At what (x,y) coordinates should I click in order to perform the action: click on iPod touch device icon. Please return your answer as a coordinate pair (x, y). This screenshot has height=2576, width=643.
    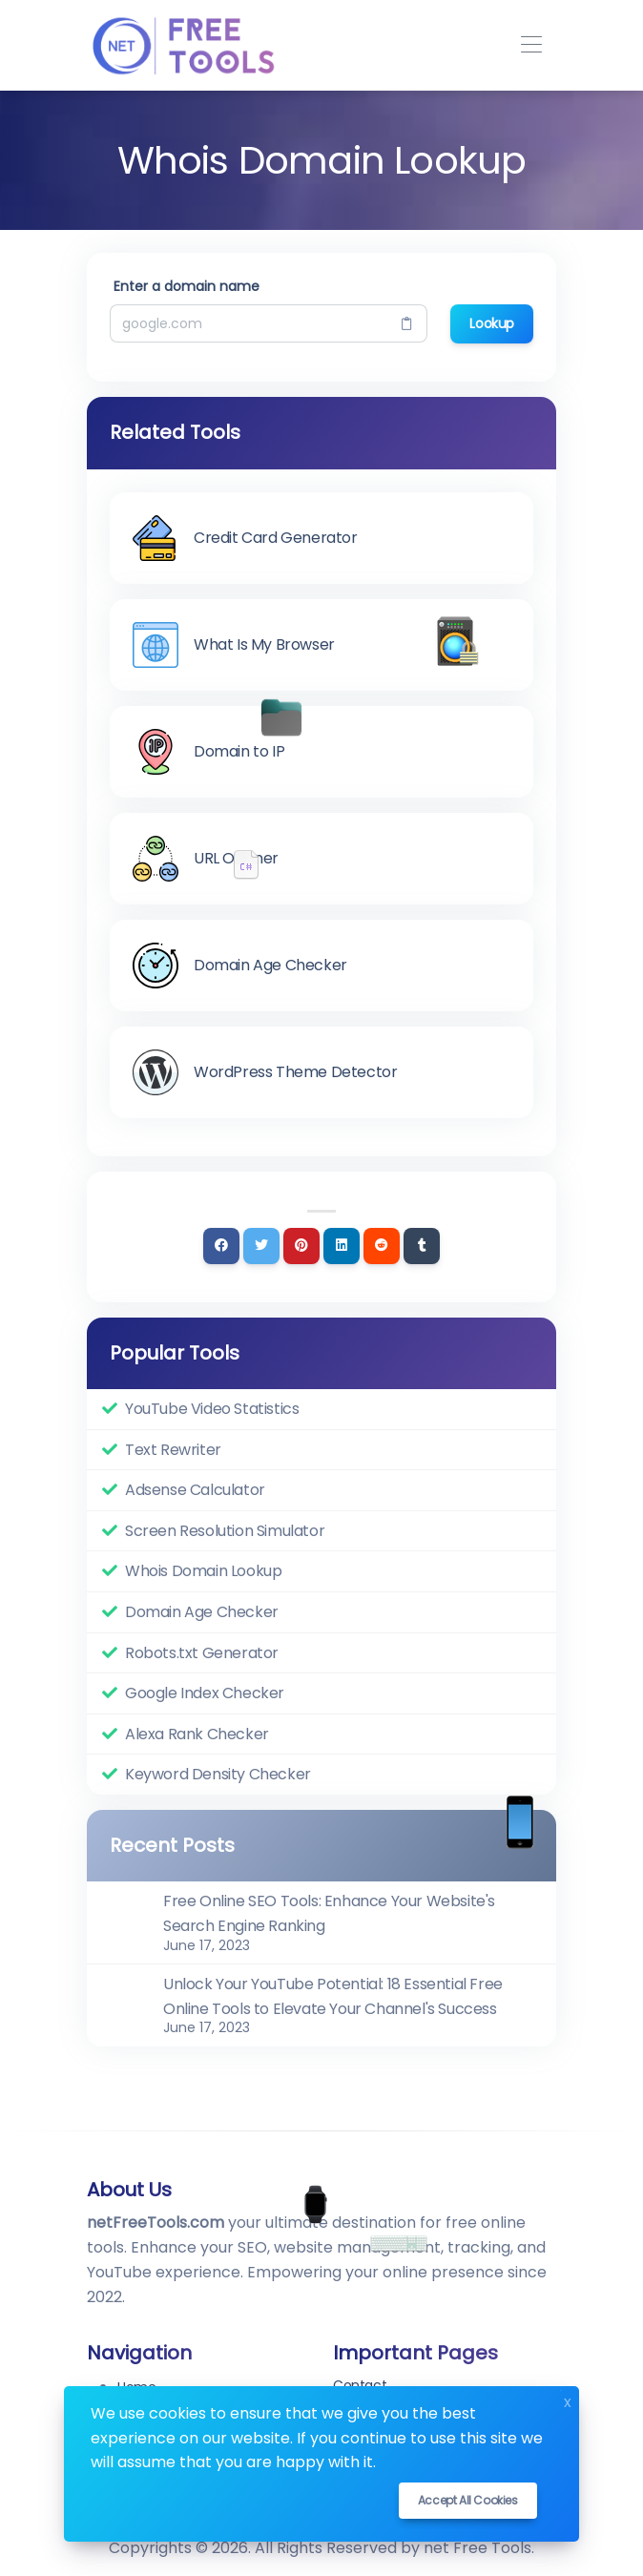
    Looking at the image, I should click on (520, 1821).